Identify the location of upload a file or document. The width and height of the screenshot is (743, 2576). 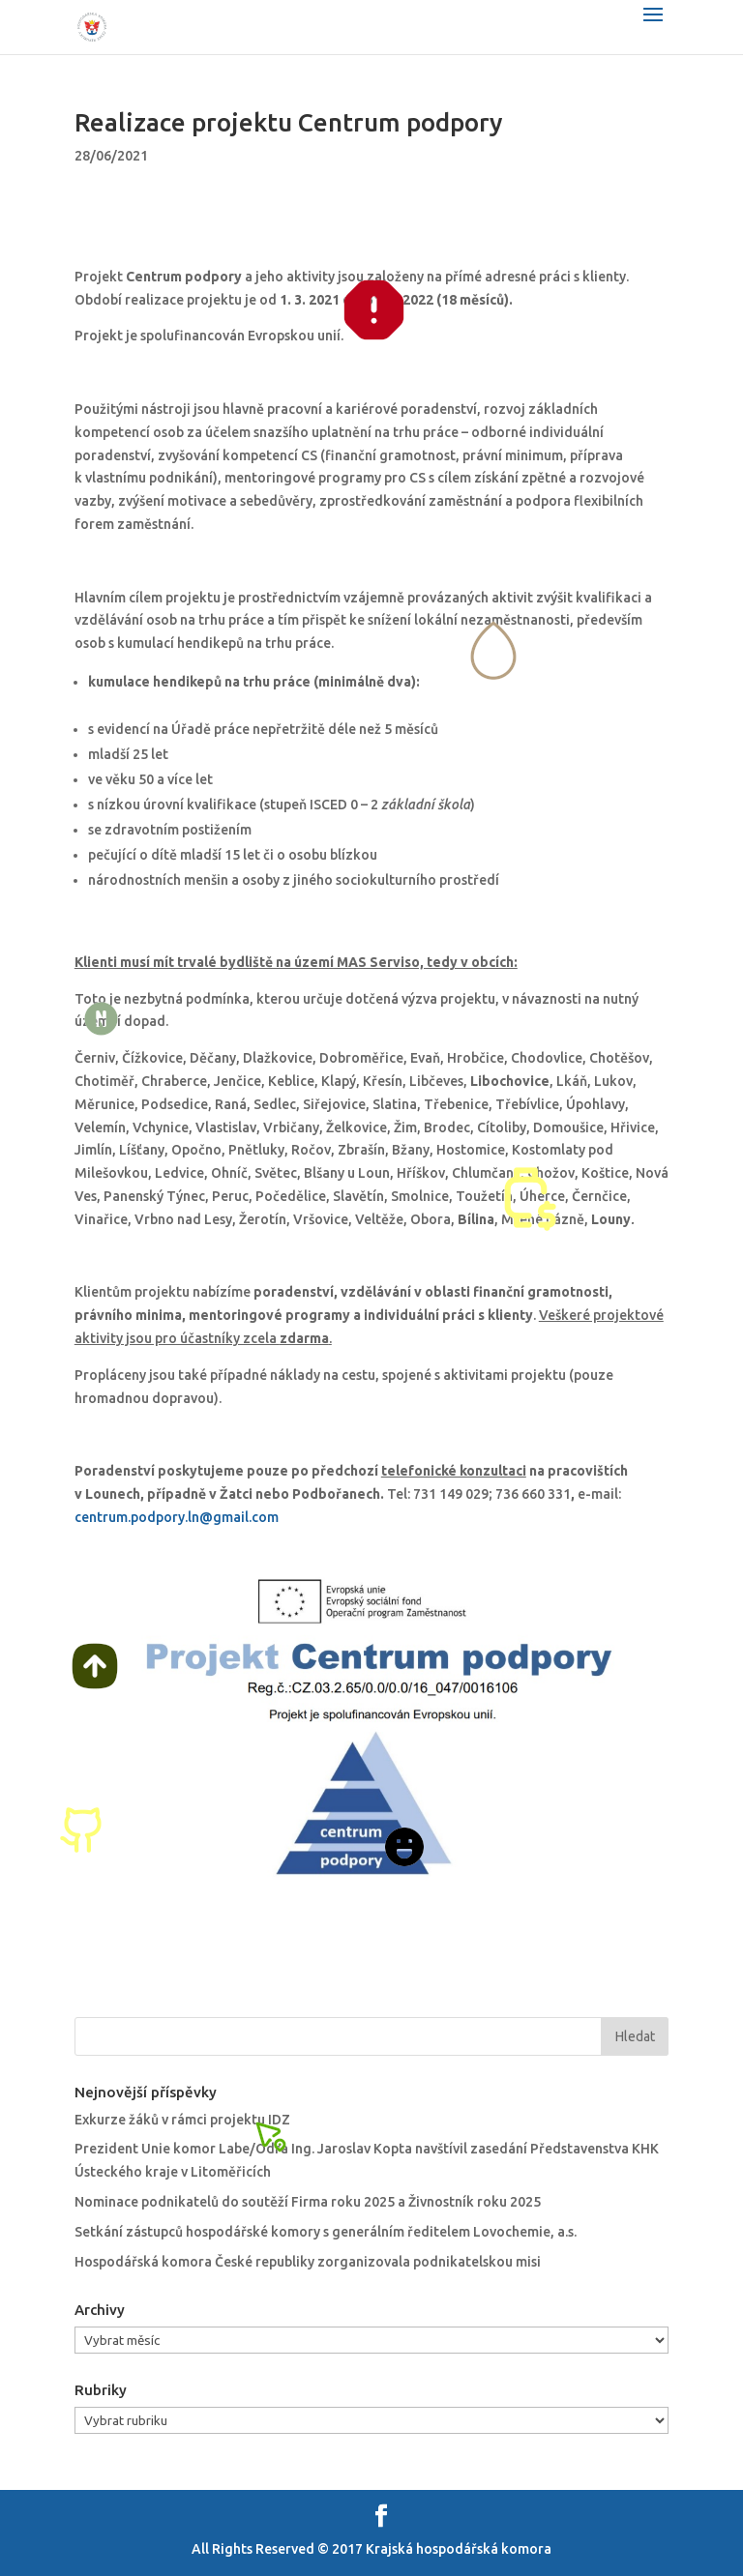
(95, 1666).